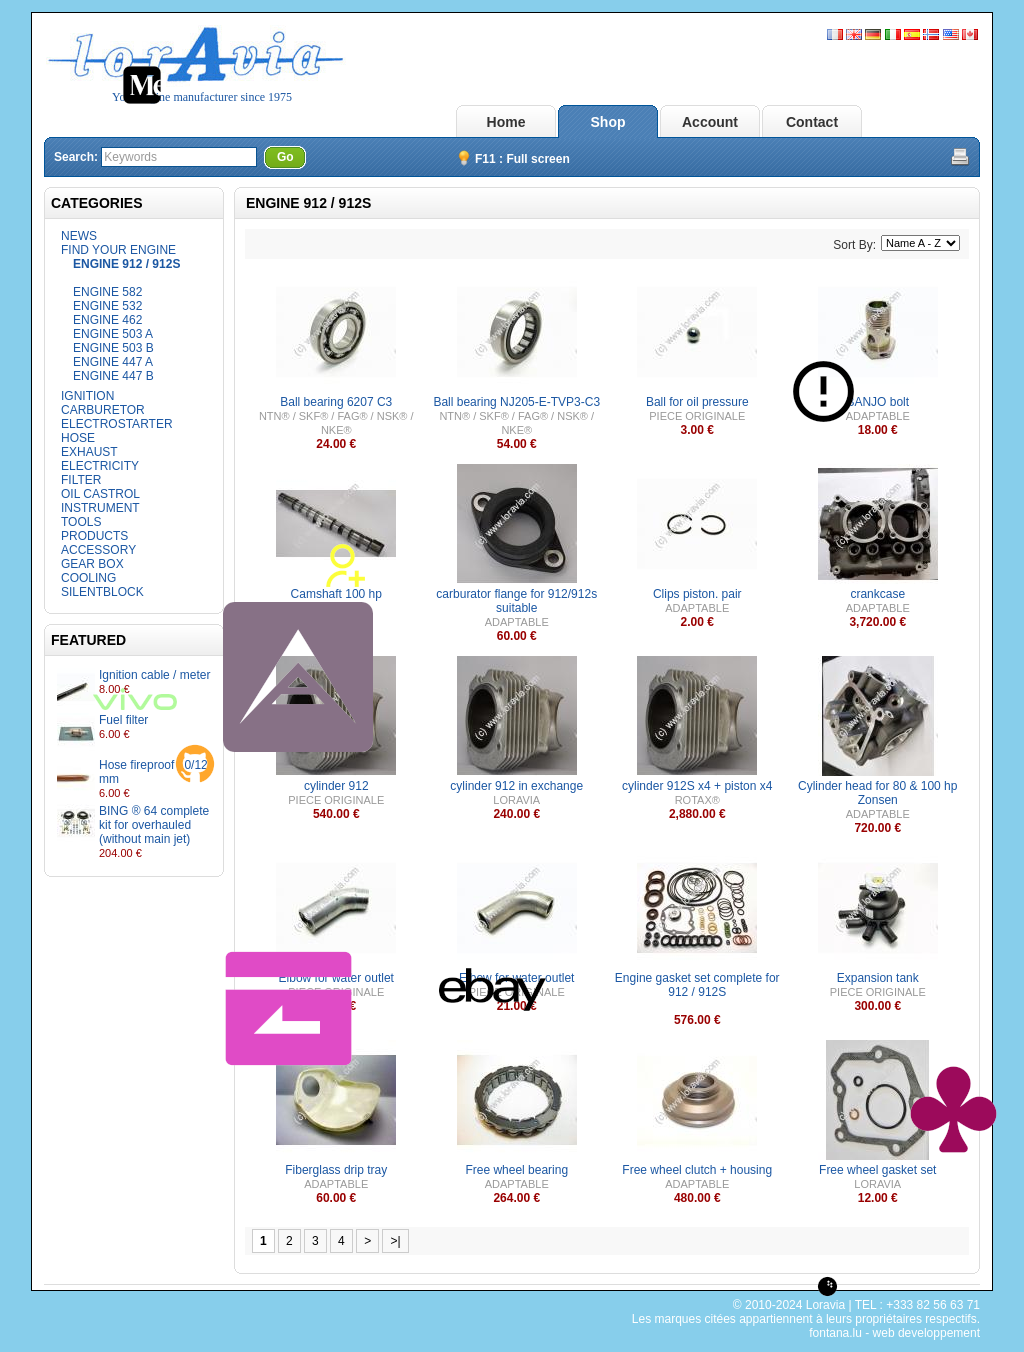 This screenshot has width=1024, height=1352. Describe the element at coordinates (823, 391) in the screenshot. I see `indicates a warning or error state` at that location.